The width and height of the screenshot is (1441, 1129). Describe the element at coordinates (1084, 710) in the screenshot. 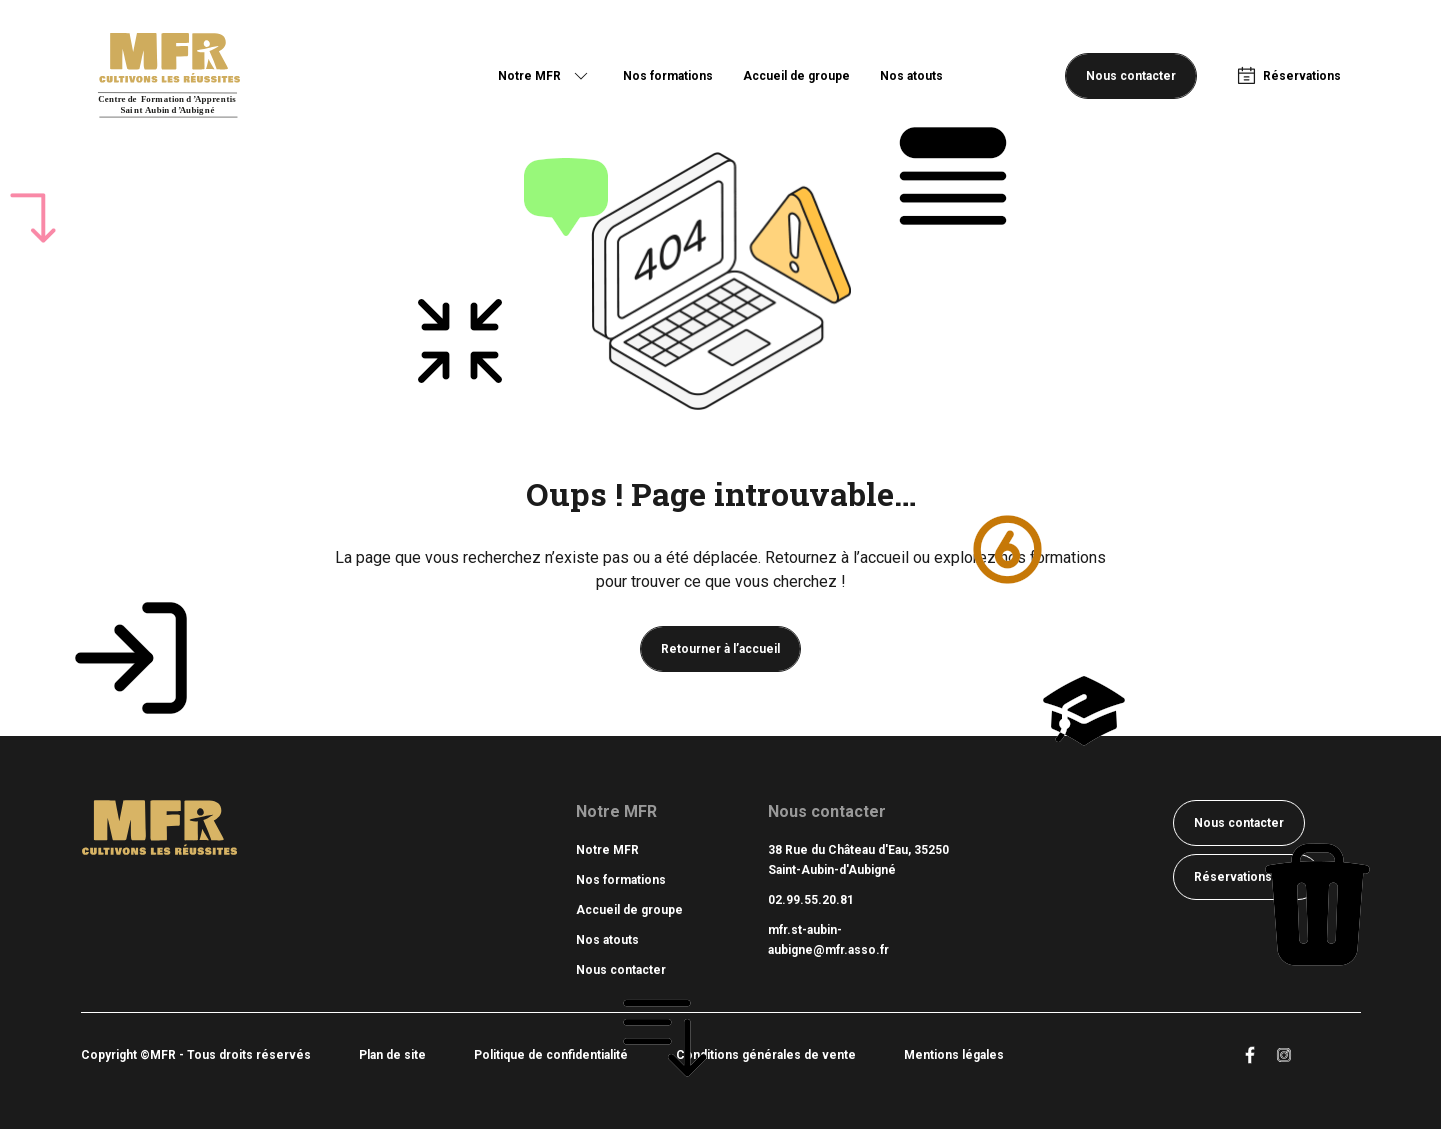

I see `access education or learning features` at that location.